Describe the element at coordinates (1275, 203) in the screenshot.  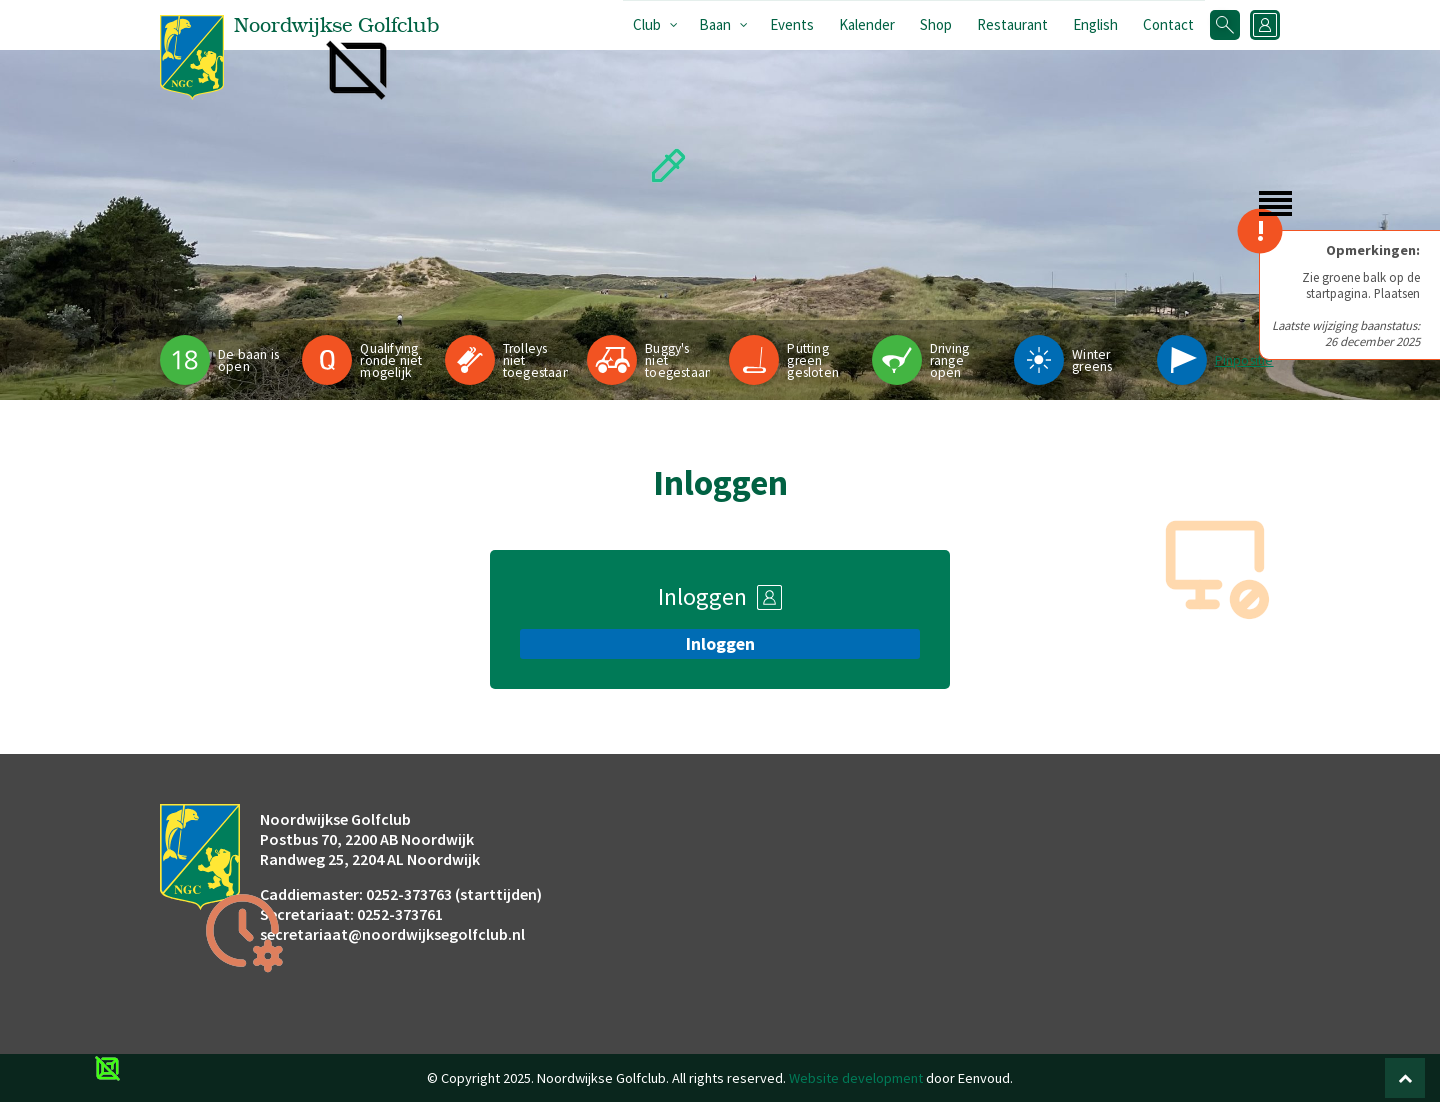
I see `open navigation menu` at that location.